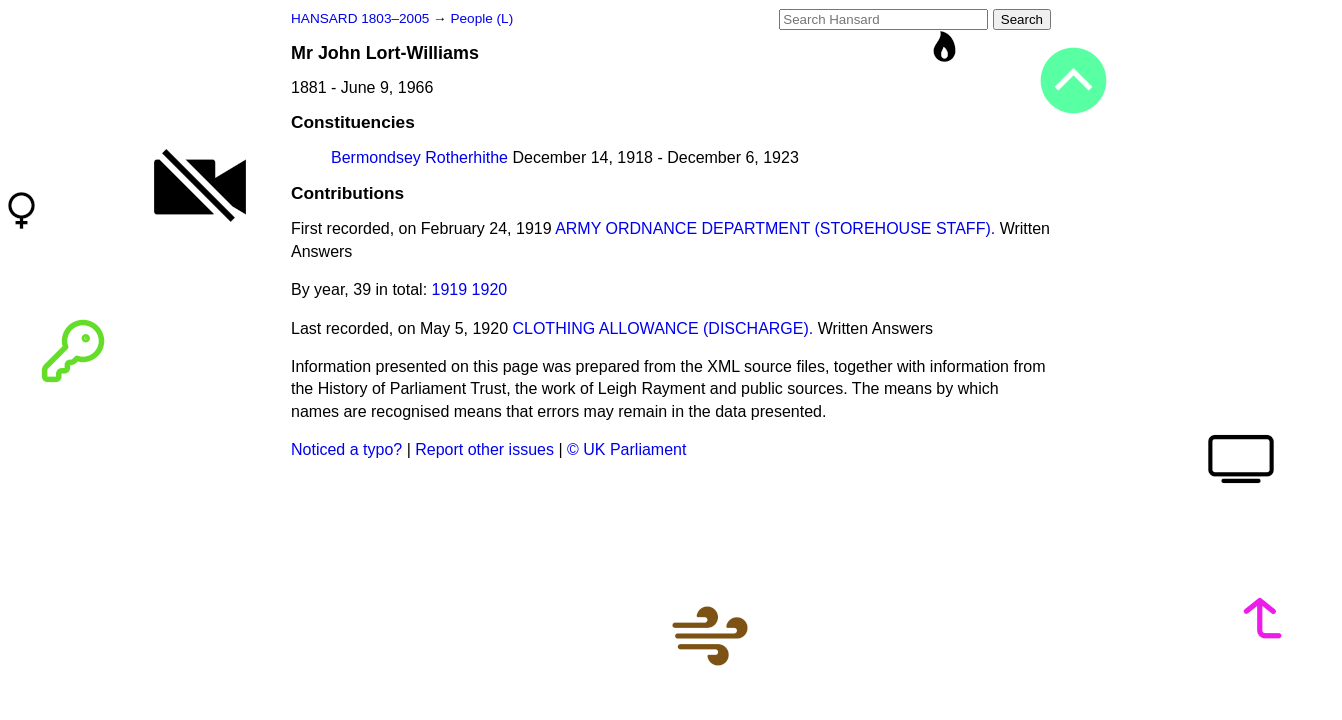 The height and width of the screenshot is (720, 1342). Describe the element at coordinates (1262, 619) in the screenshot. I see `go back and up in navigation hierarchy` at that location.